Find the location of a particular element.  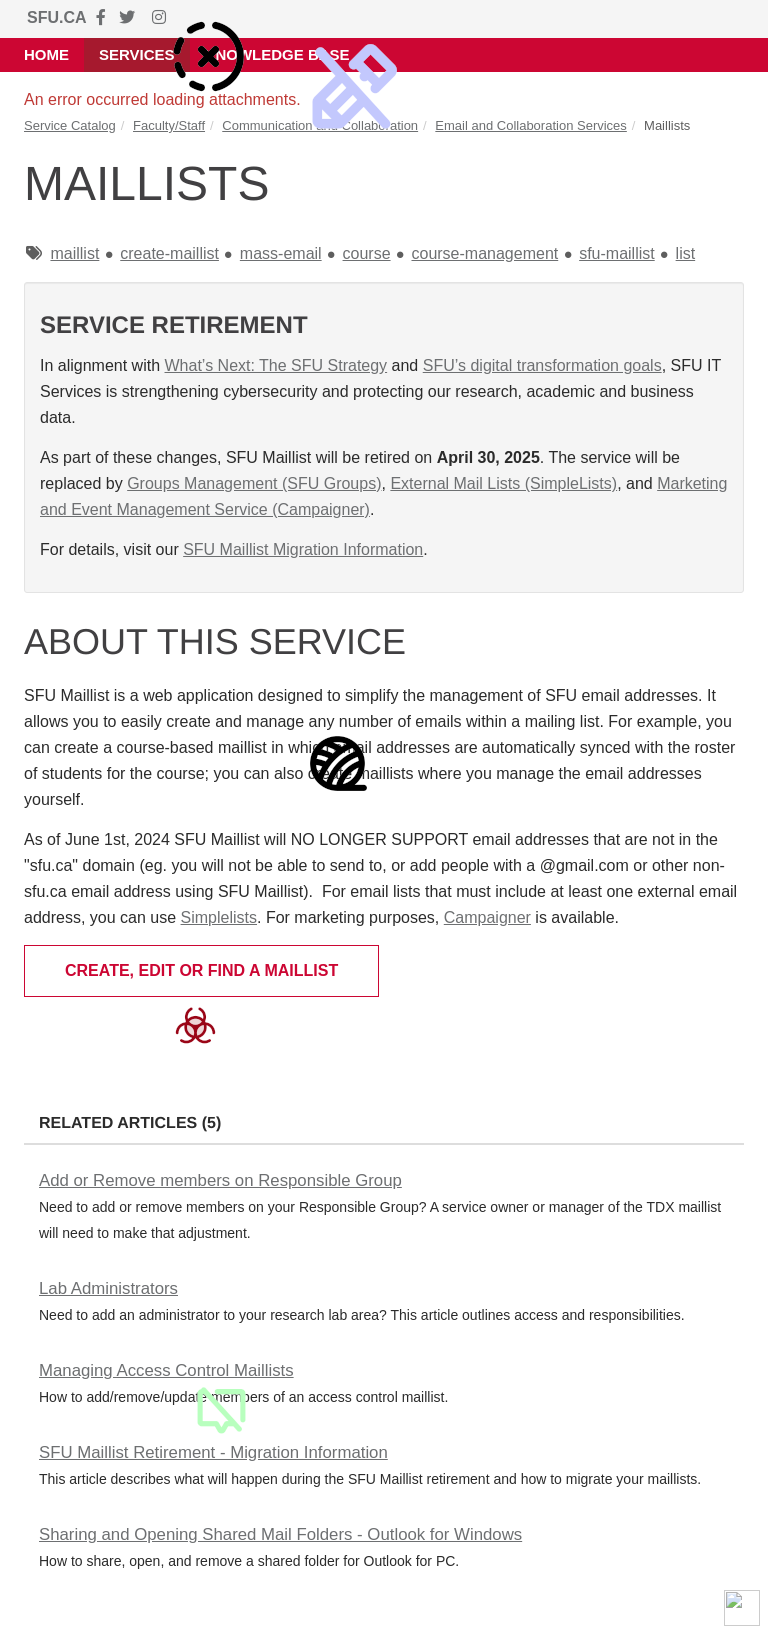

mute or disable chat notifications is located at coordinates (221, 1409).